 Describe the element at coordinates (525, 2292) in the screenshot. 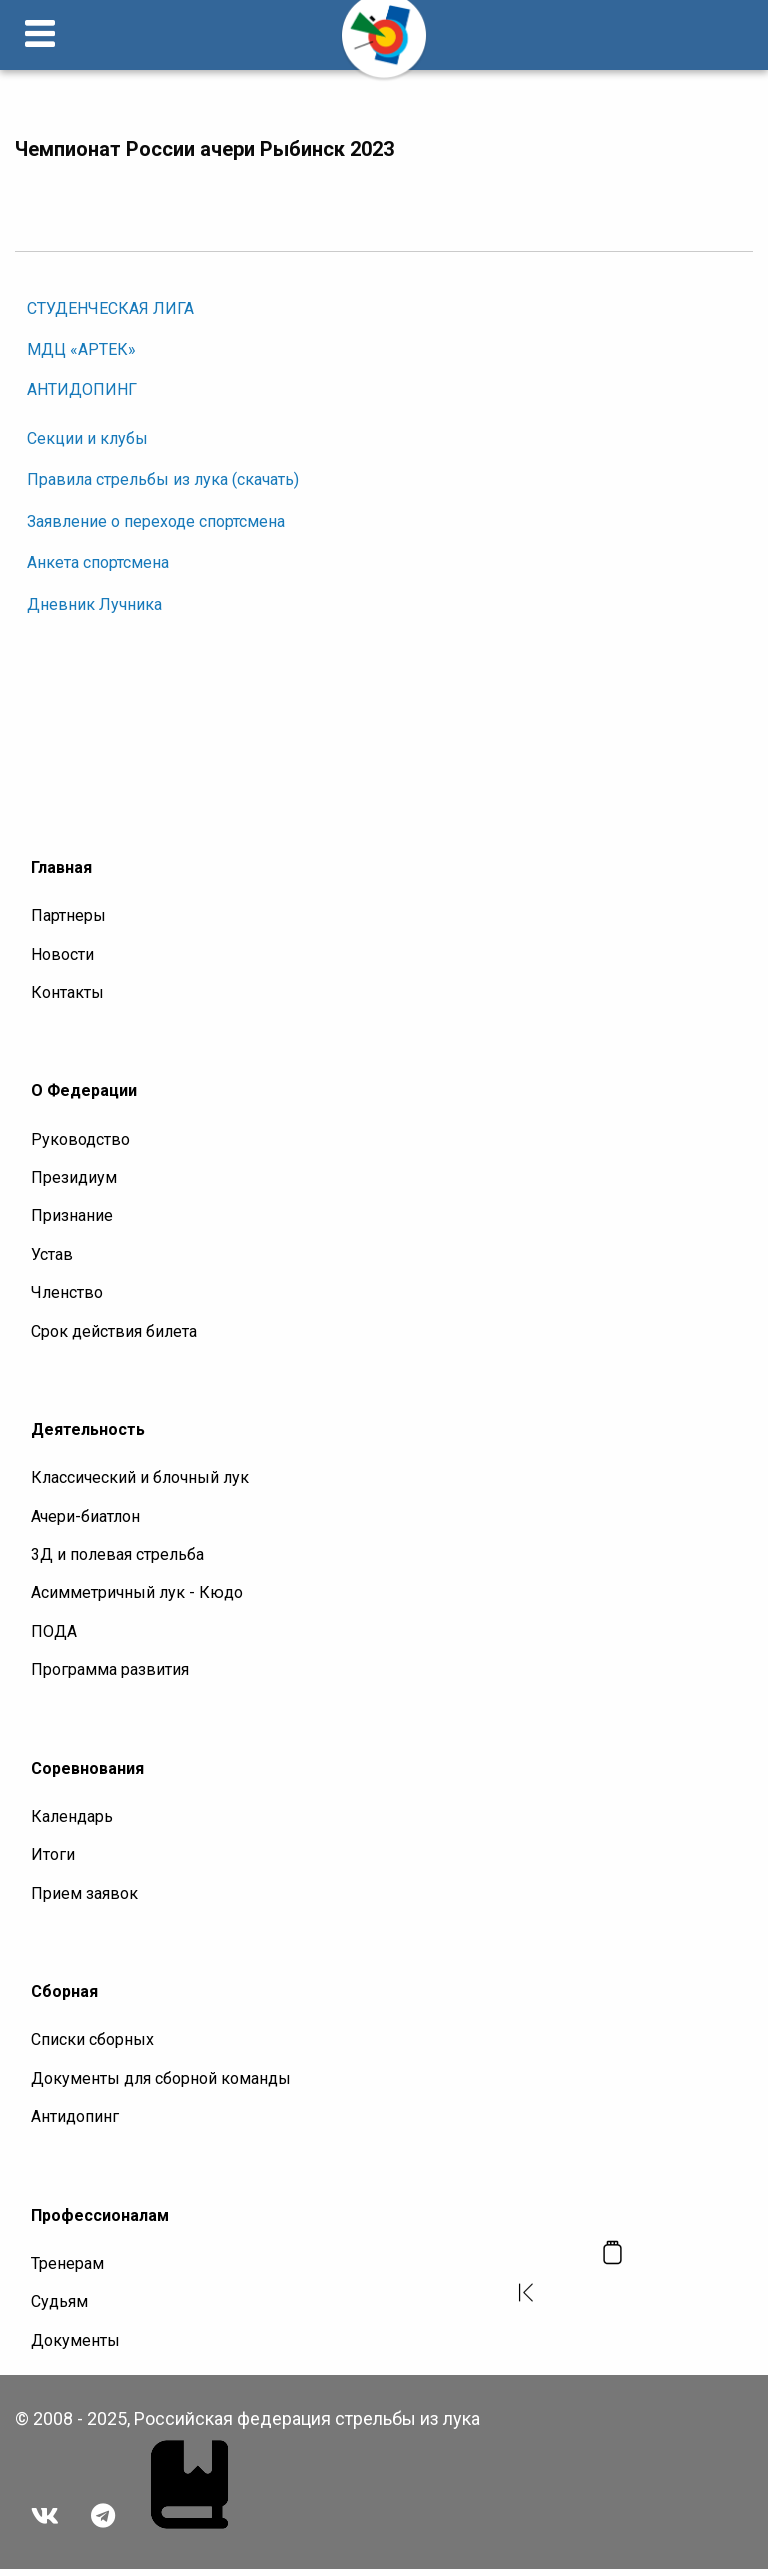

I see `navigate to the first item or beginning` at that location.